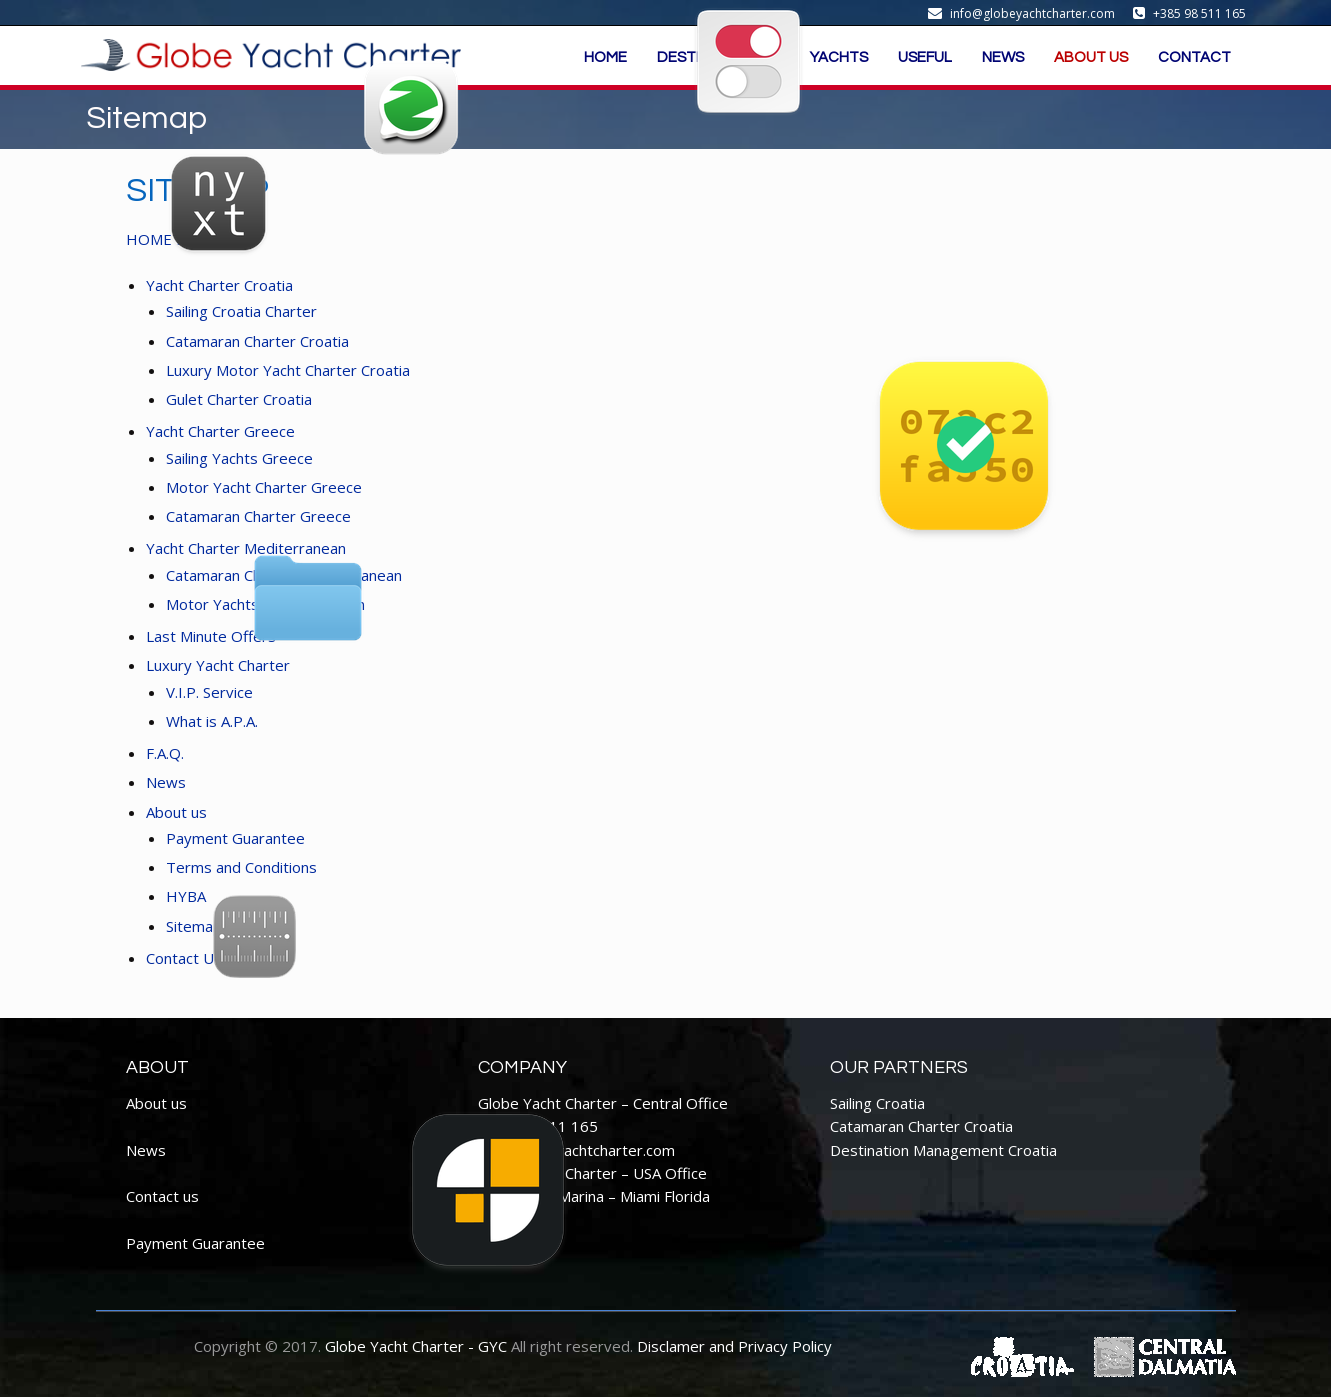 The image size is (1331, 1397). What do you see at coordinates (964, 446) in the screenshot?
I see `open collision hash verification app` at bounding box center [964, 446].